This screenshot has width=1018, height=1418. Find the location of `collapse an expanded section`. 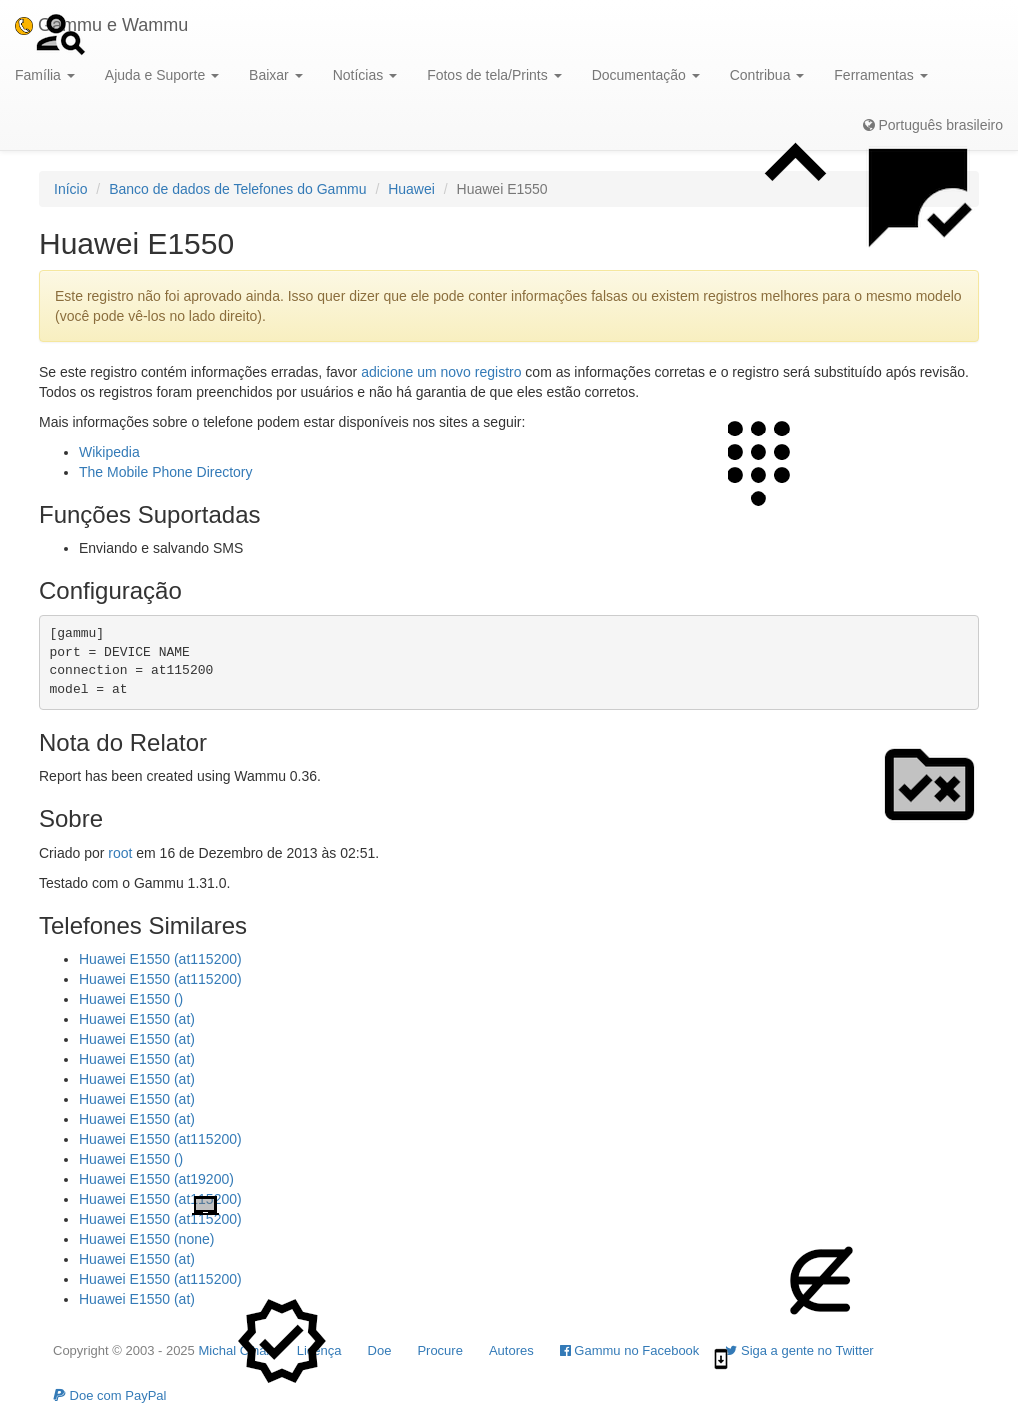

collapse an expanded section is located at coordinates (795, 162).